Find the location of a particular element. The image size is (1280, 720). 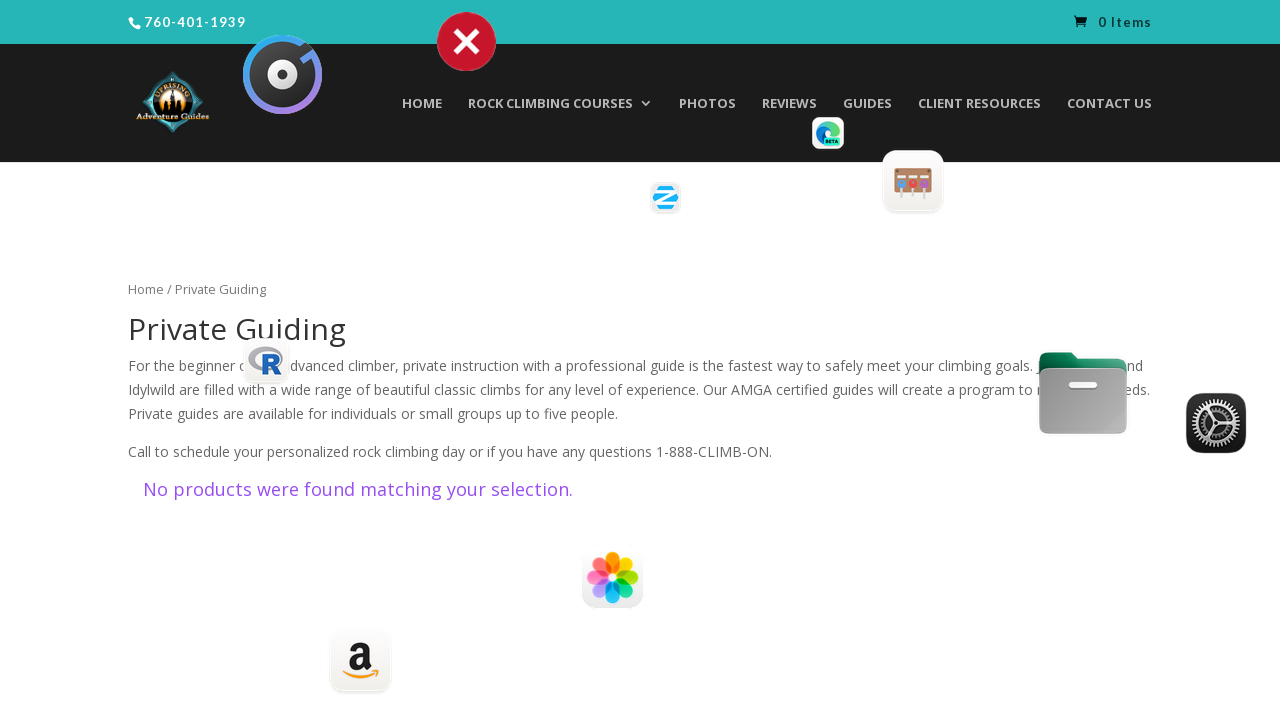

open the Amazon shopping app is located at coordinates (360, 660).